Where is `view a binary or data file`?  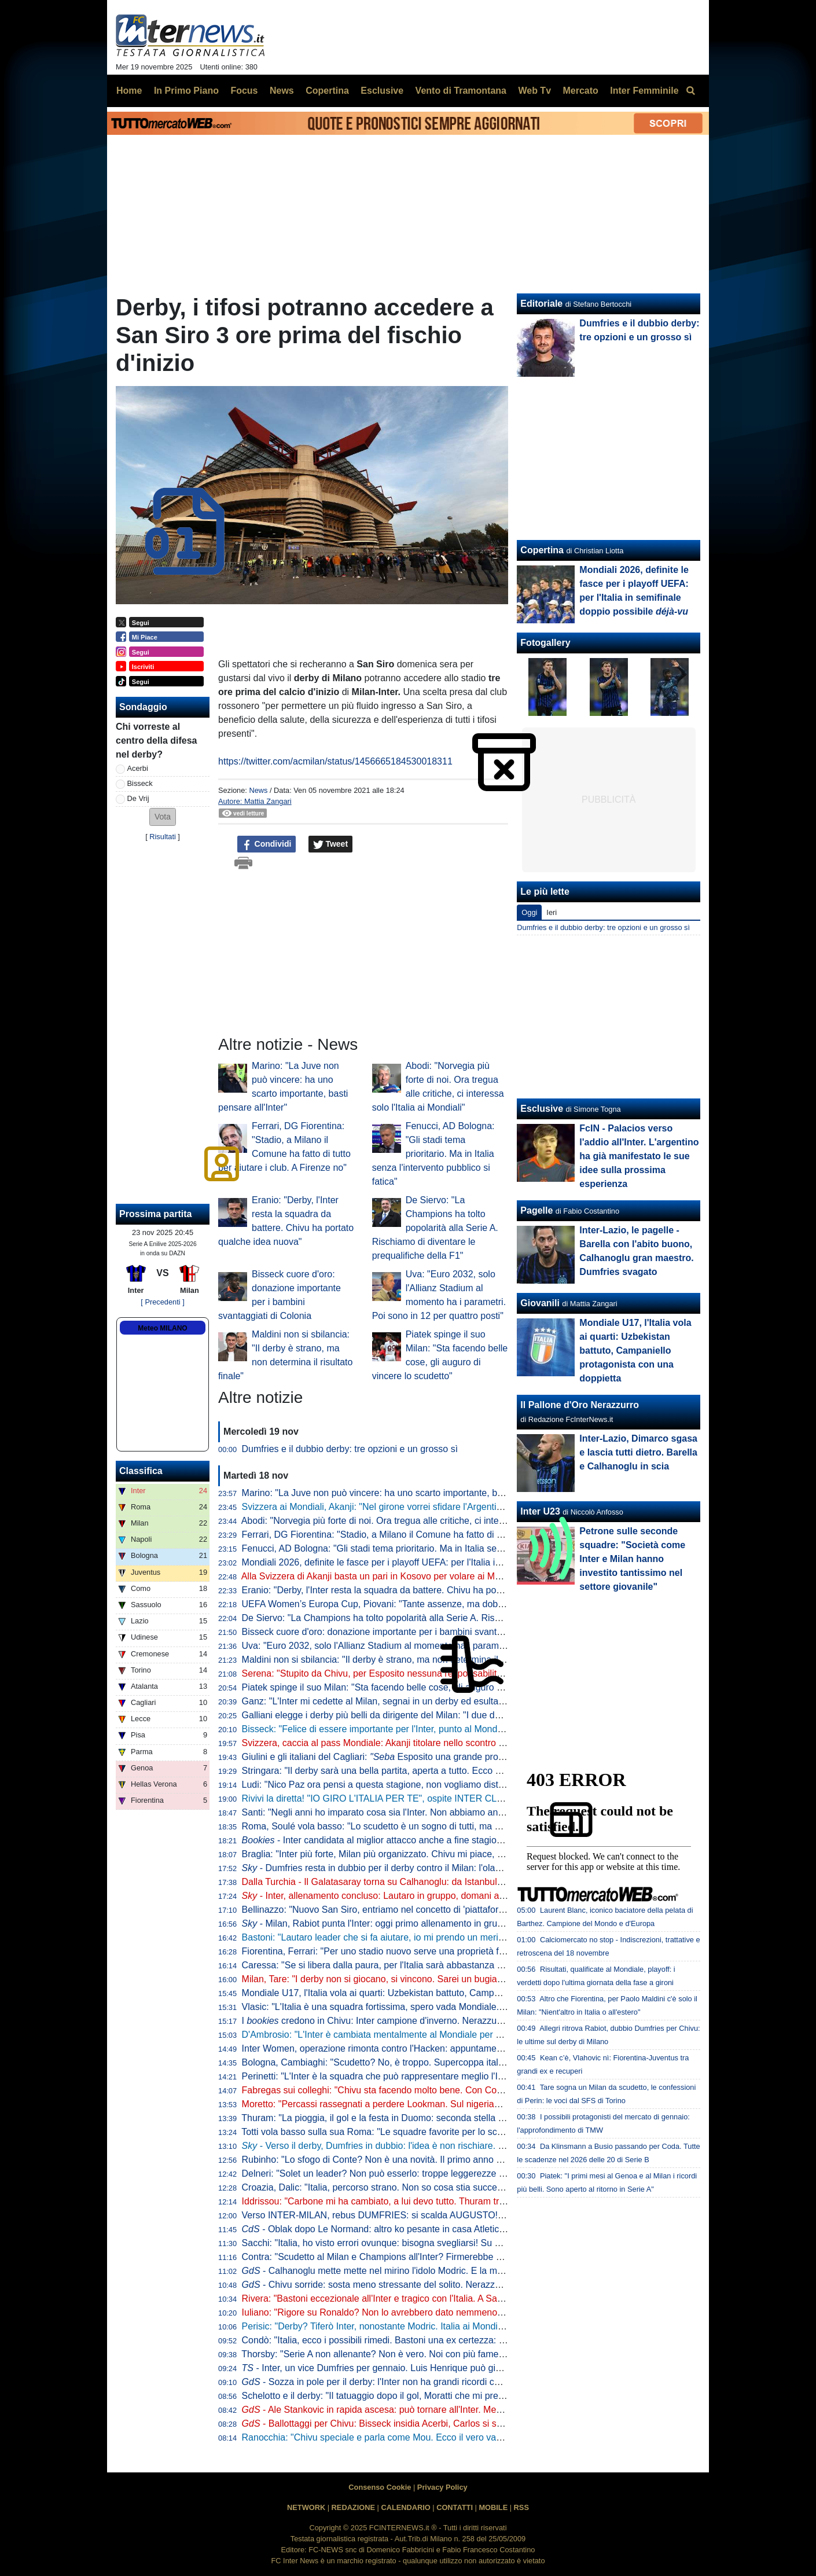
view a binary or data file is located at coordinates (189, 531).